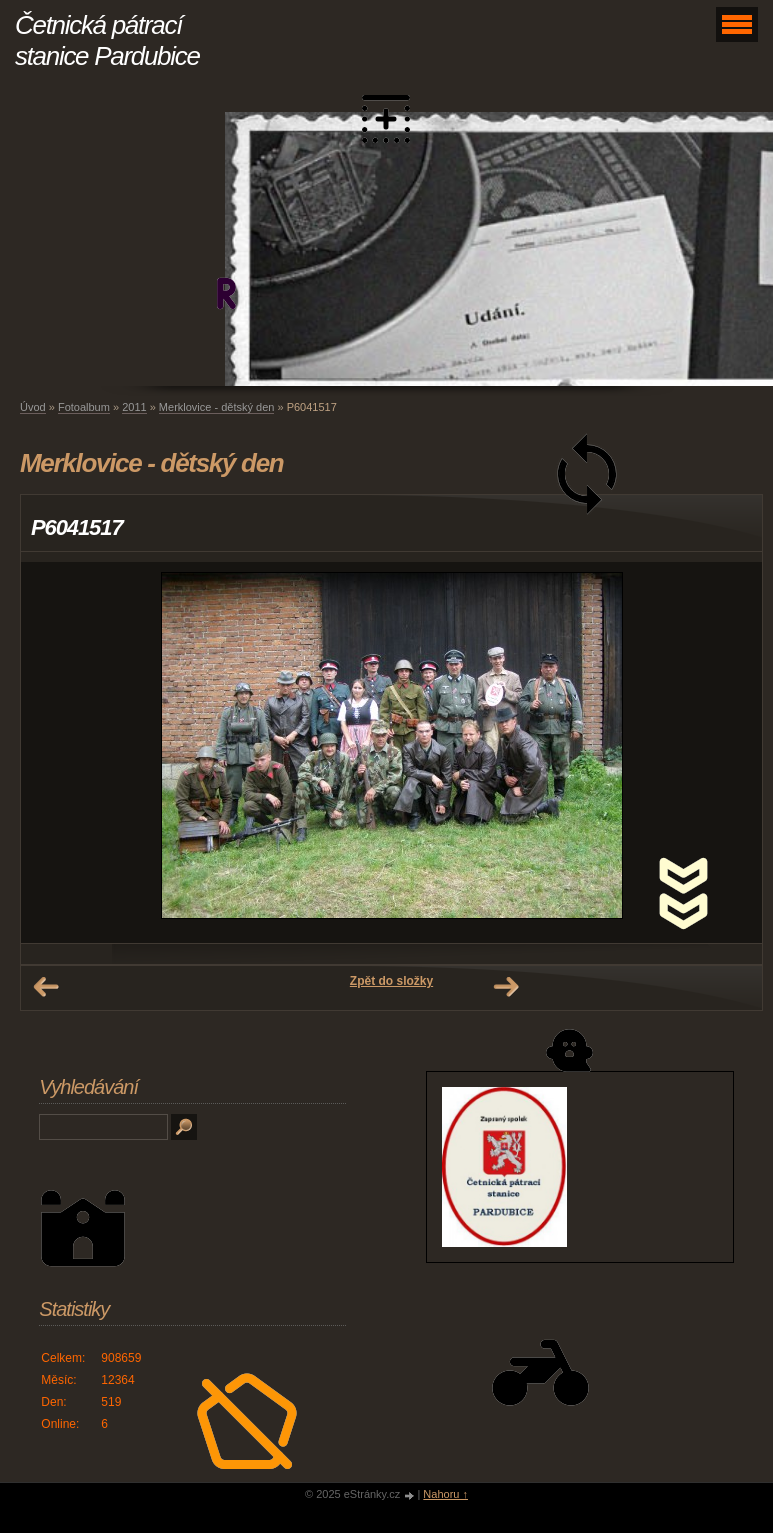 Image resolution: width=773 pixels, height=1533 pixels. I want to click on toggle ghost mode or invisible status, so click(569, 1050).